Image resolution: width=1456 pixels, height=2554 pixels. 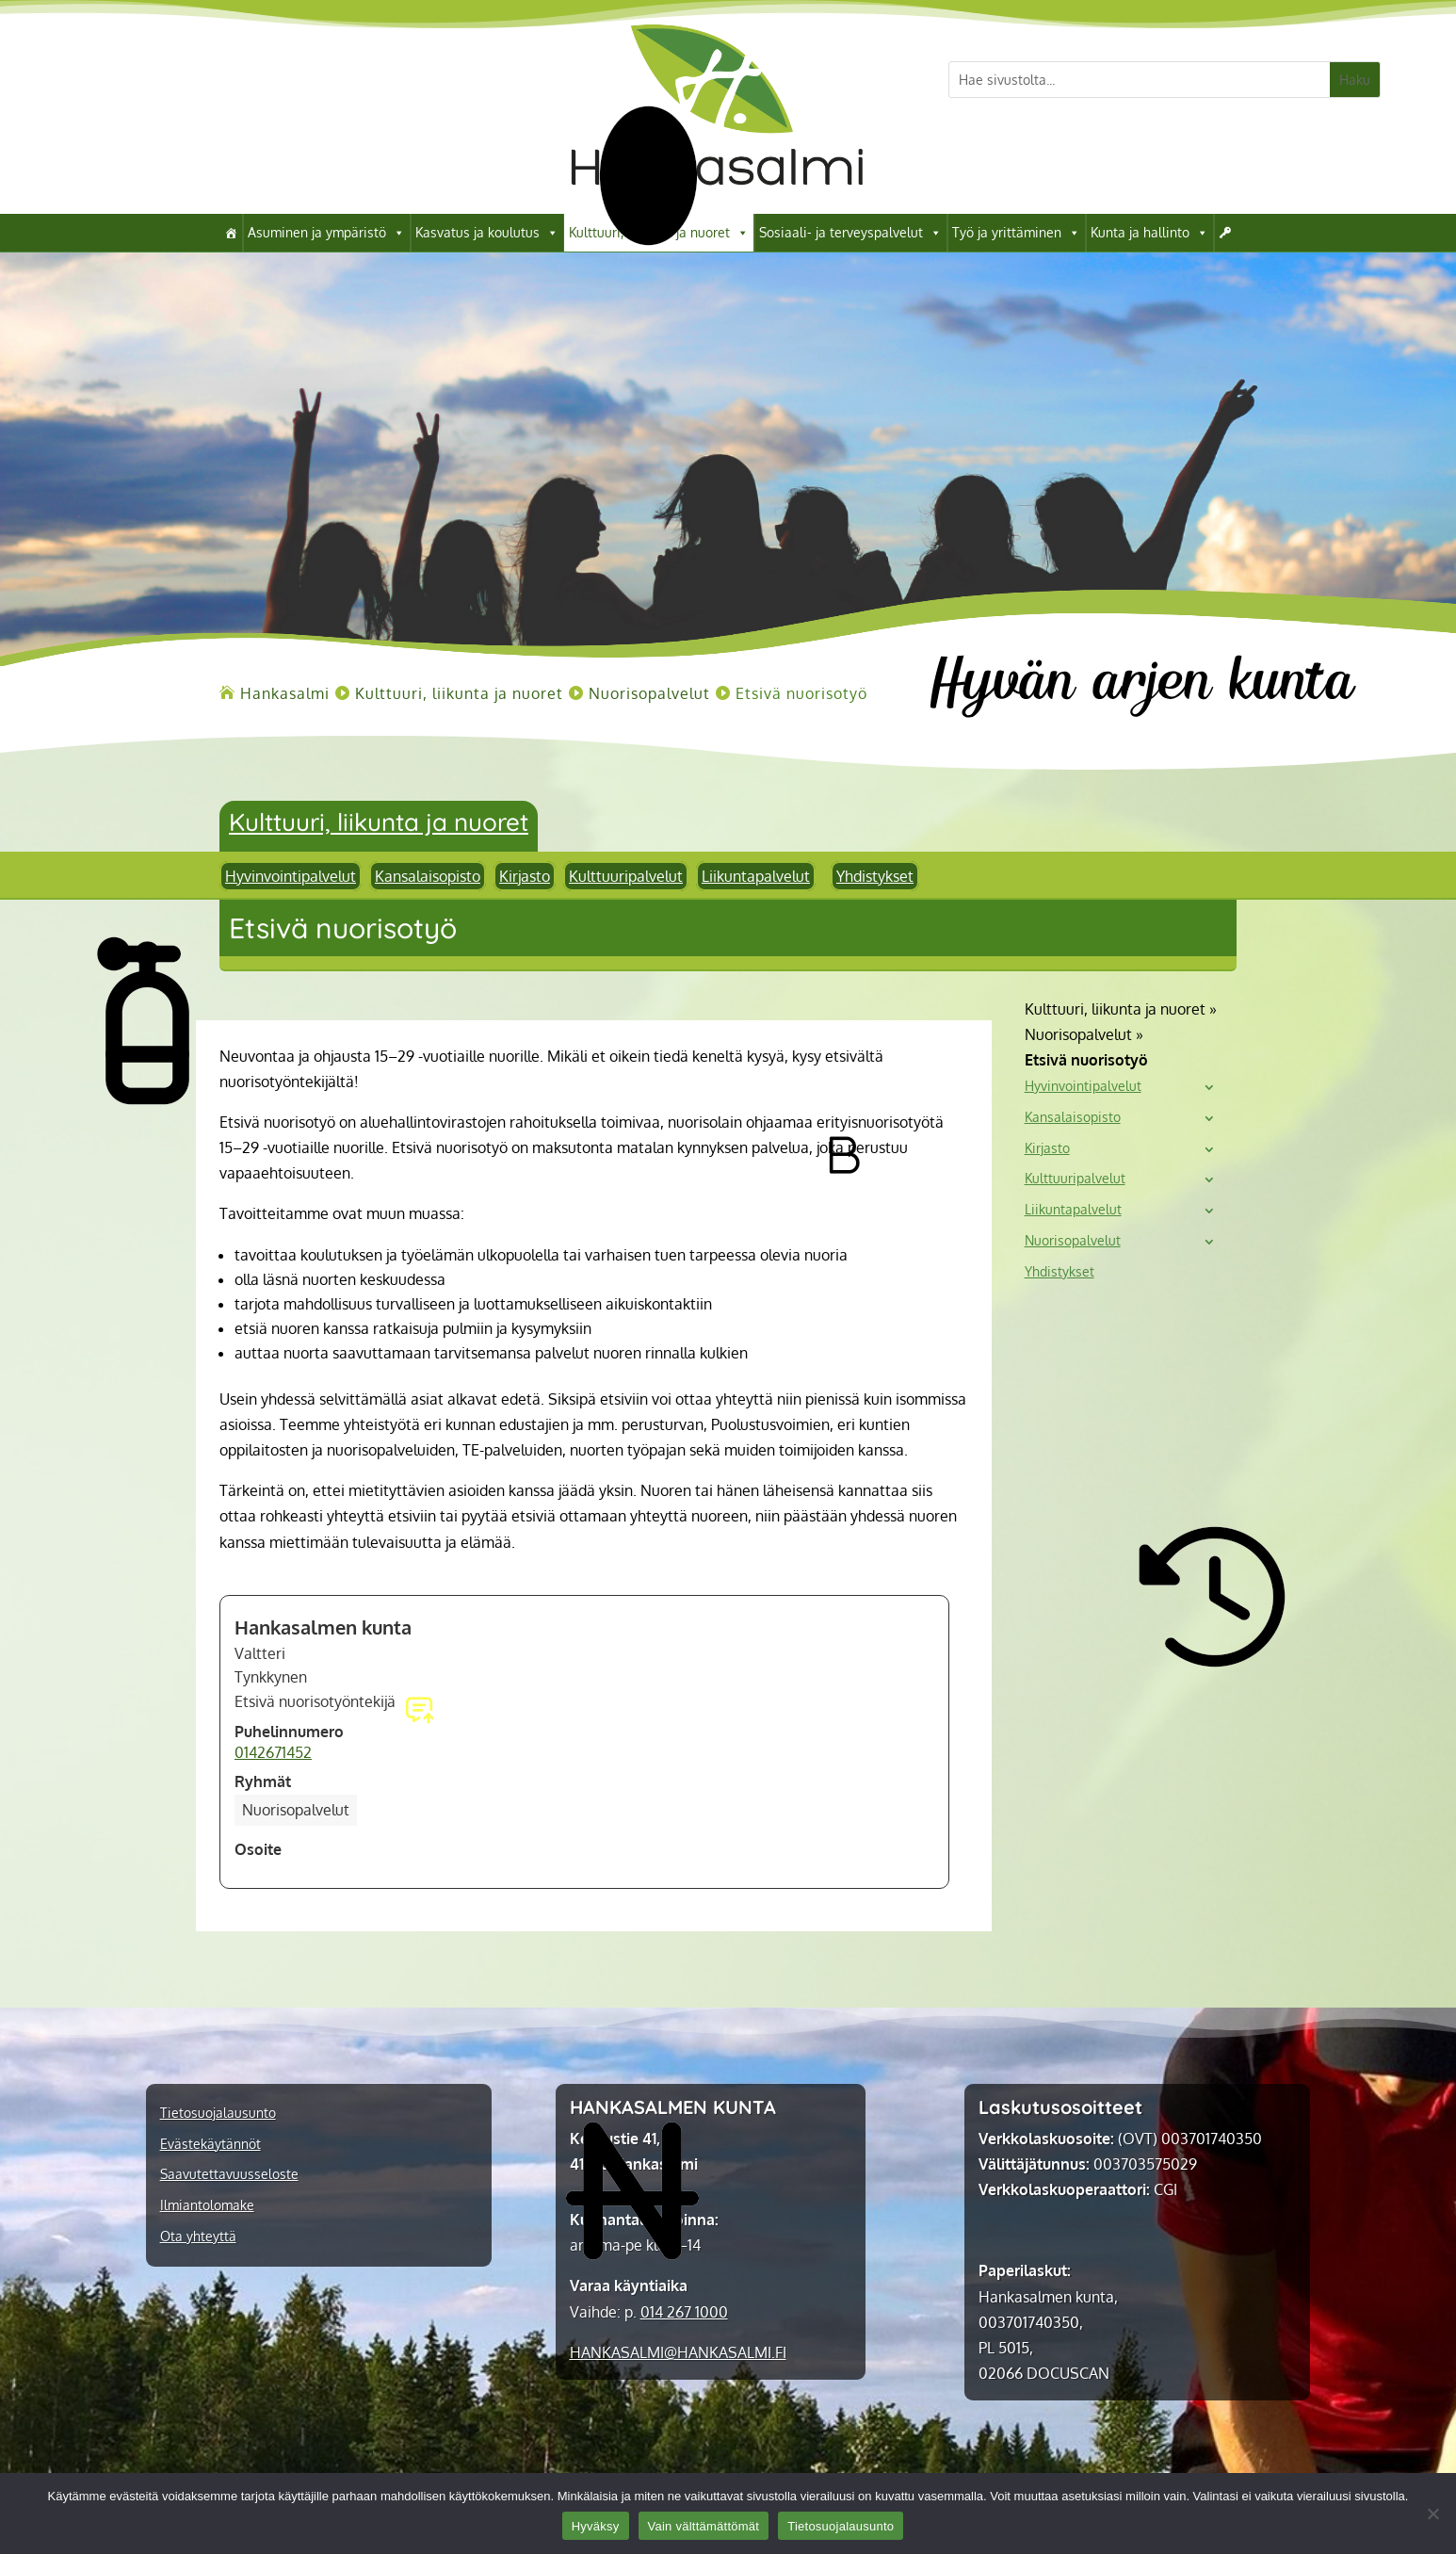 I want to click on send or submit a message, so click(x=419, y=1709).